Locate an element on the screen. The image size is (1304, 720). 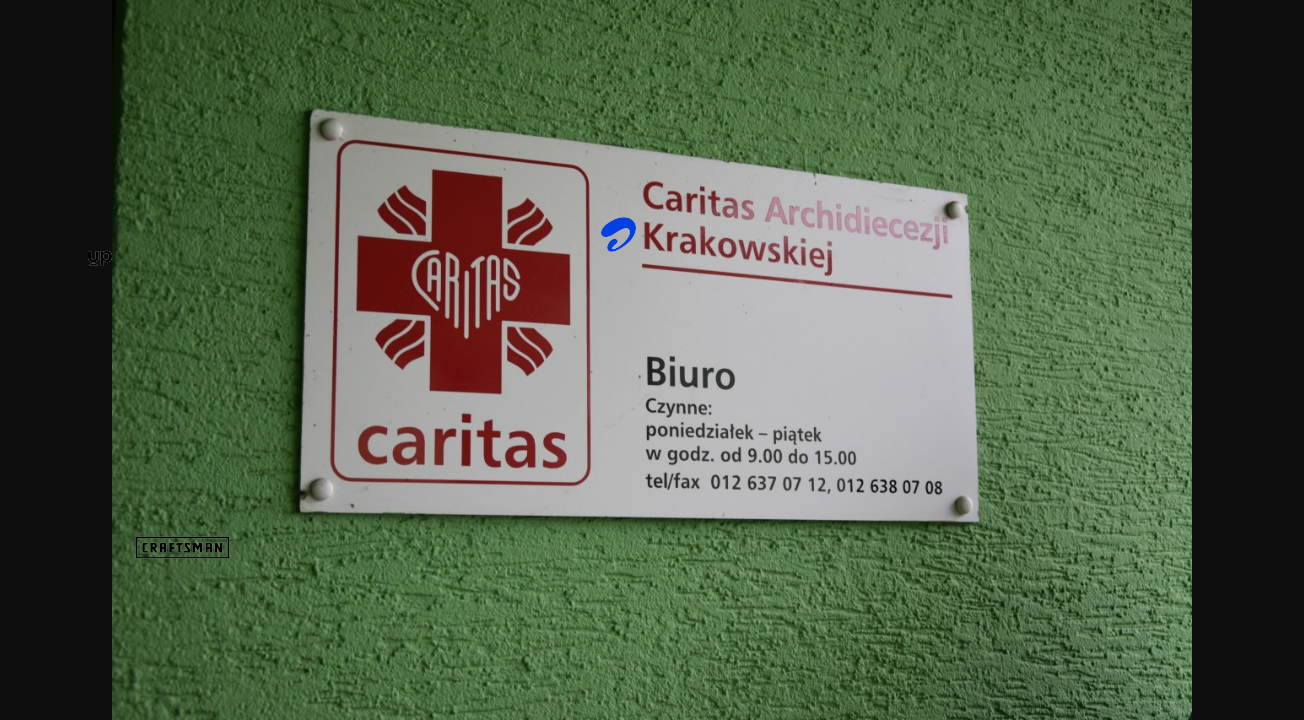
craftsman brand logo is located at coordinates (182, 547).